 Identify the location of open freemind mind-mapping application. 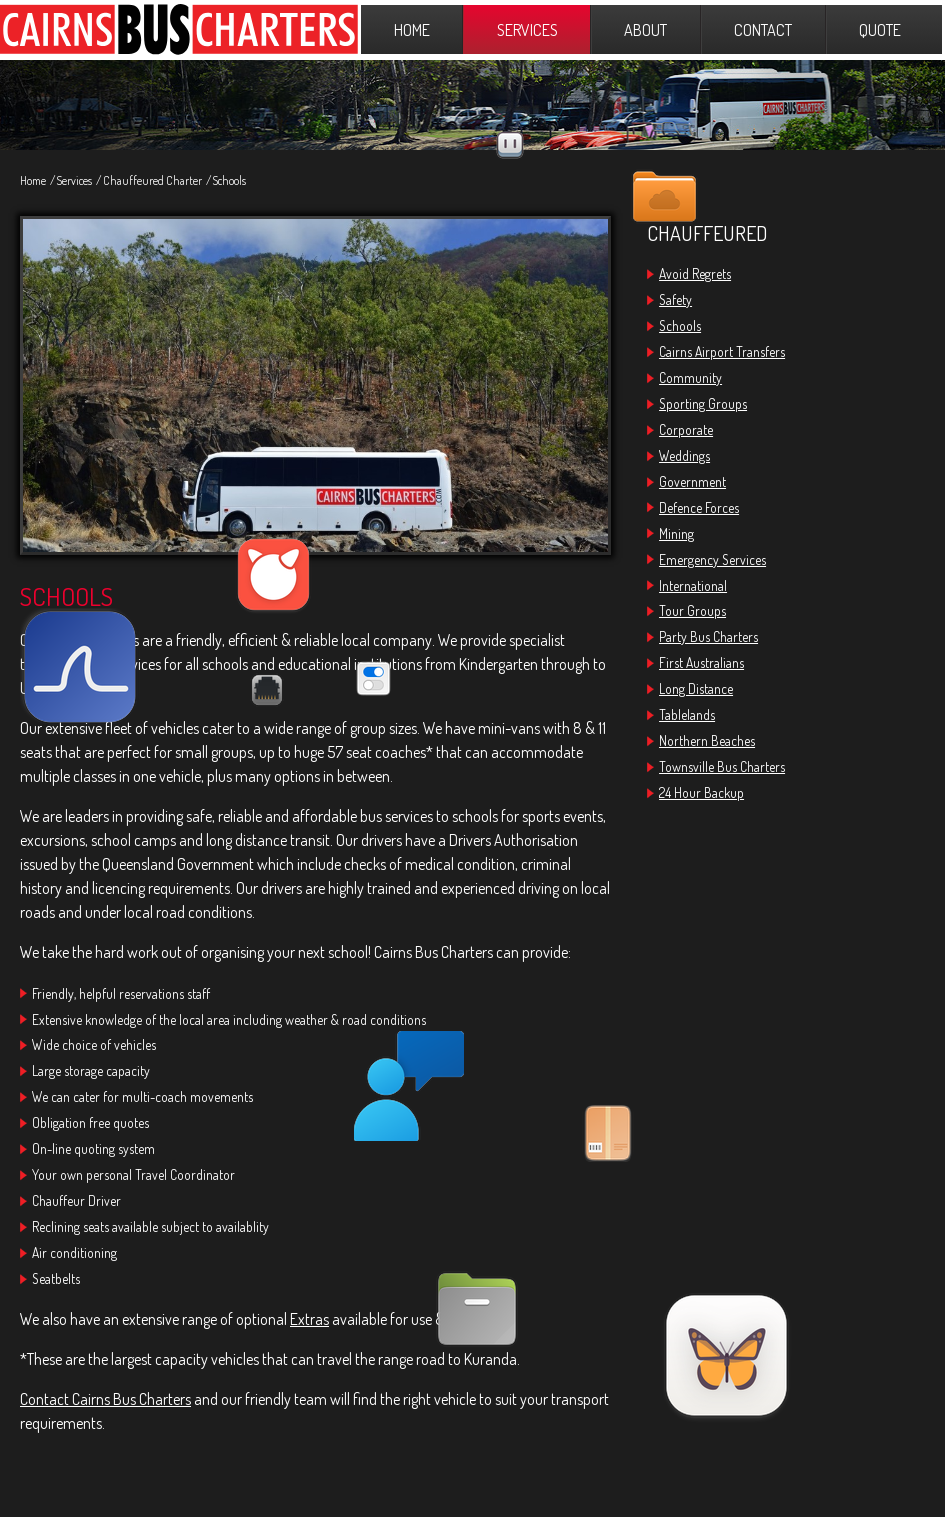
(726, 1355).